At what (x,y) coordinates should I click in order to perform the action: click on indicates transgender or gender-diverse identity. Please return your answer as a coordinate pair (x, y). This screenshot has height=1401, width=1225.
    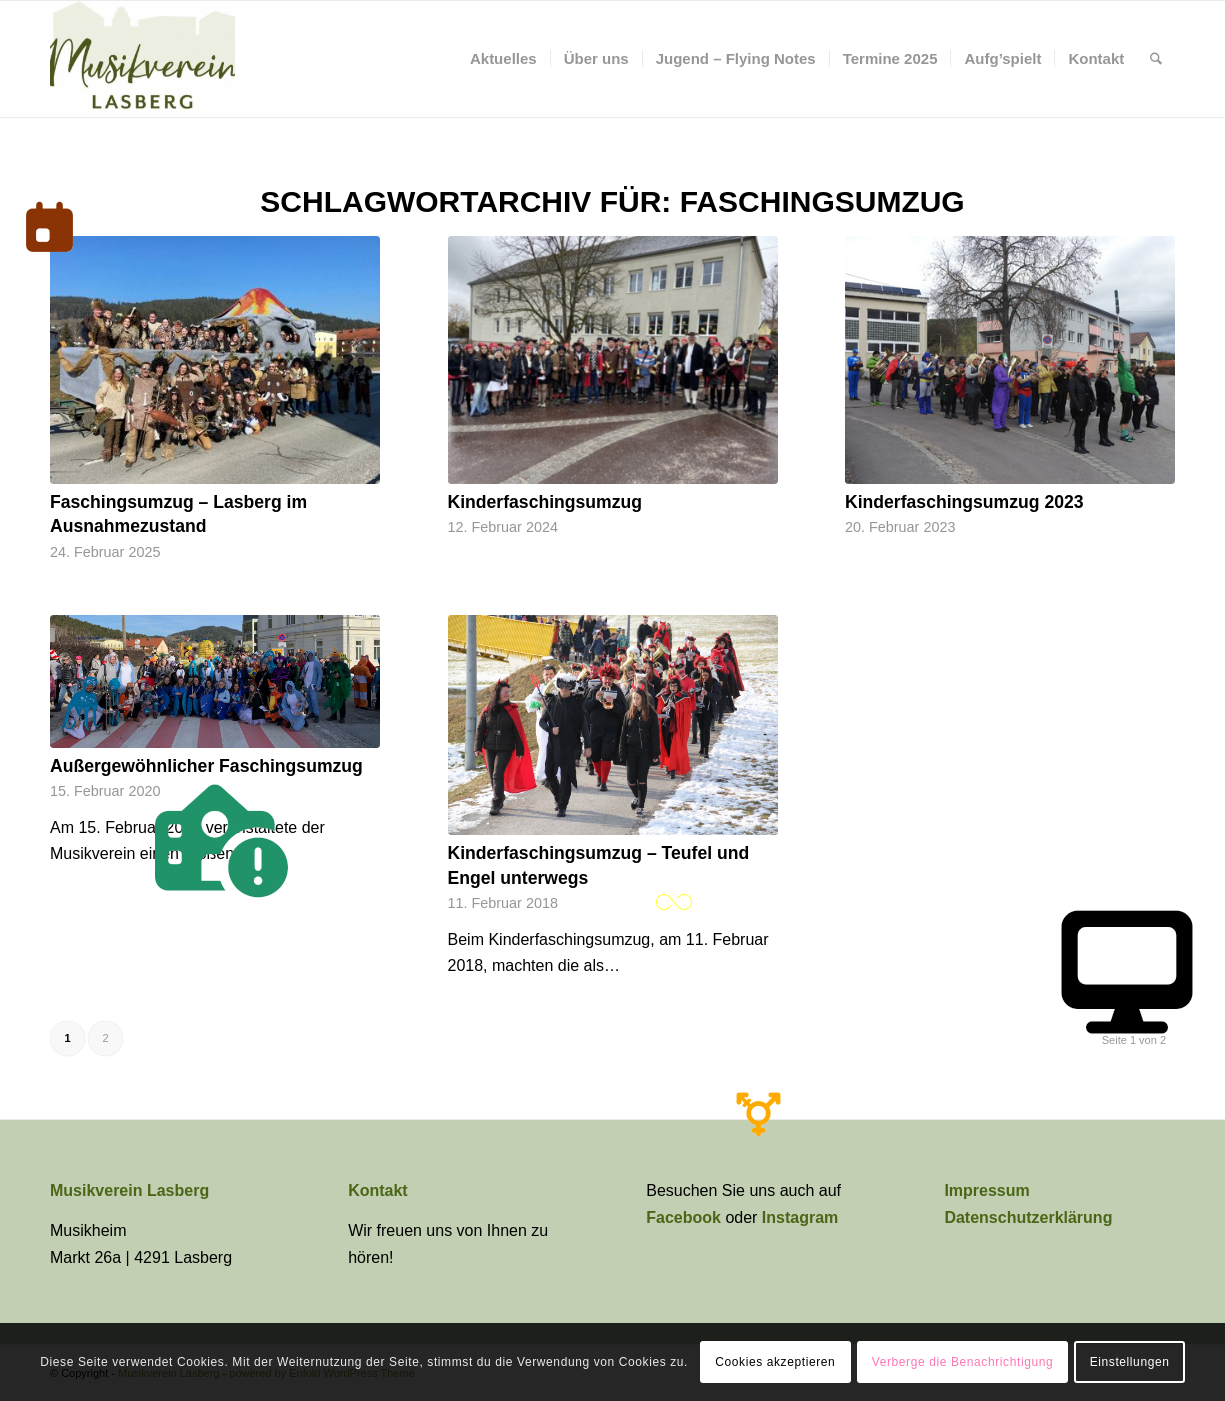
    Looking at the image, I should click on (758, 1114).